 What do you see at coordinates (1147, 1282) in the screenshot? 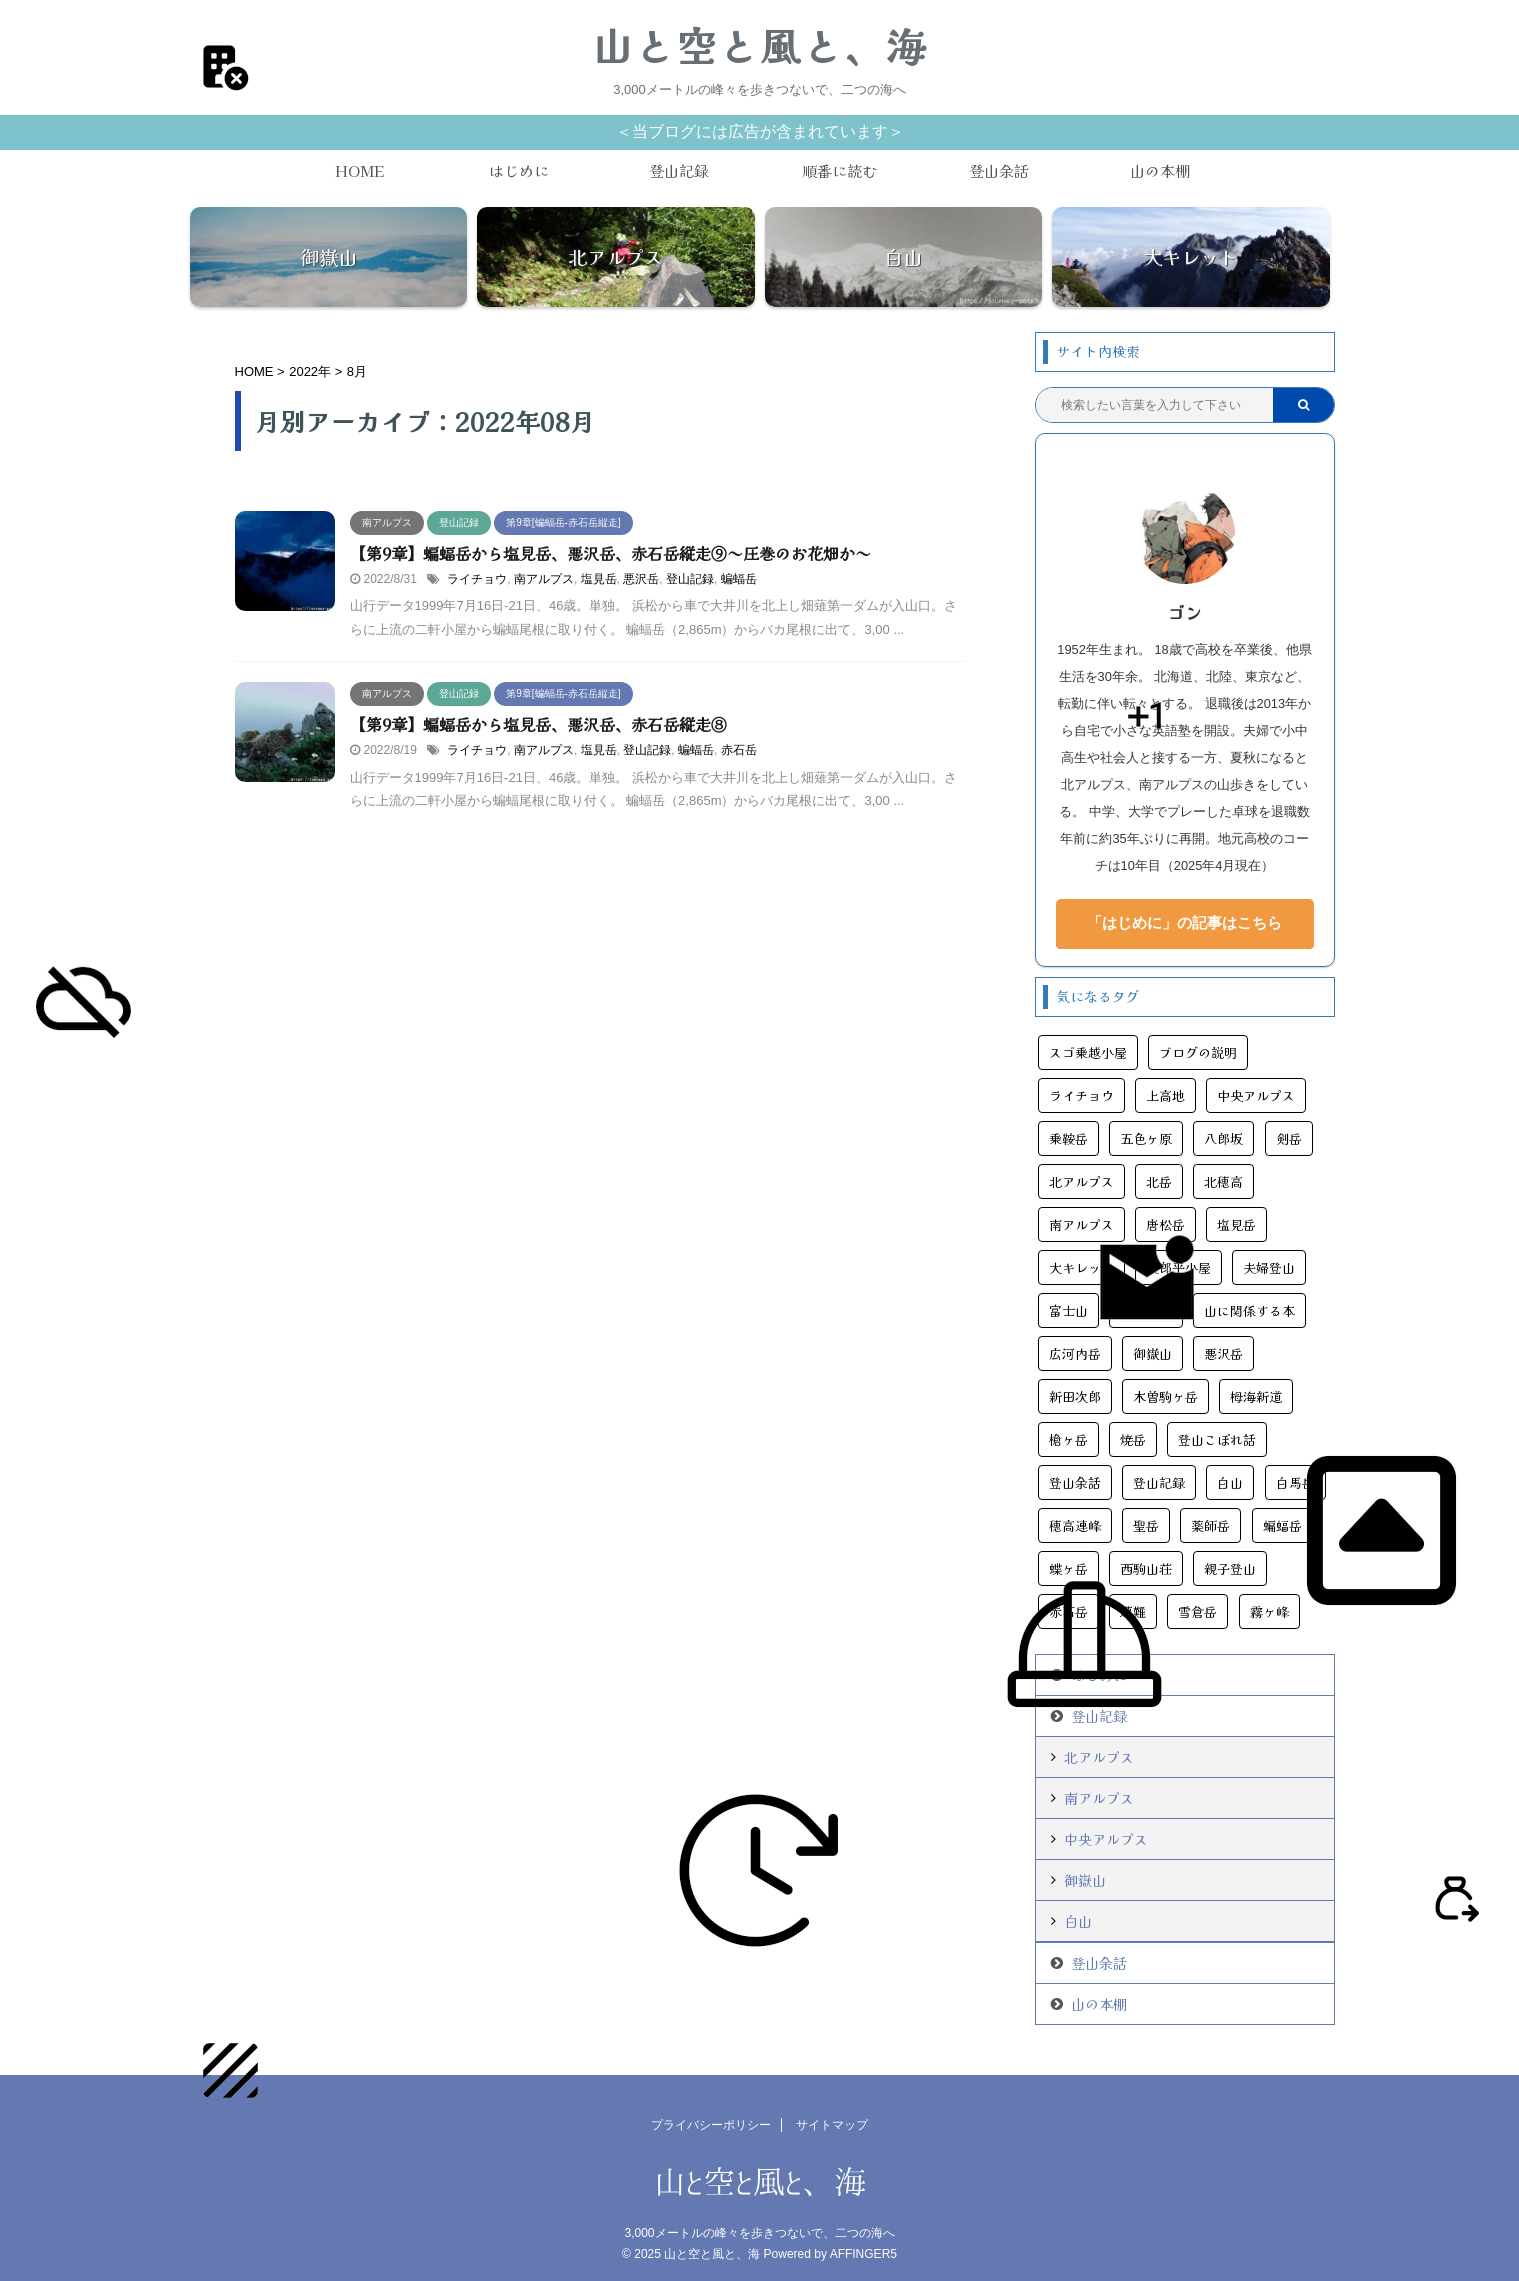
I see `indicates an unread email message` at bounding box center [1147, 1282].